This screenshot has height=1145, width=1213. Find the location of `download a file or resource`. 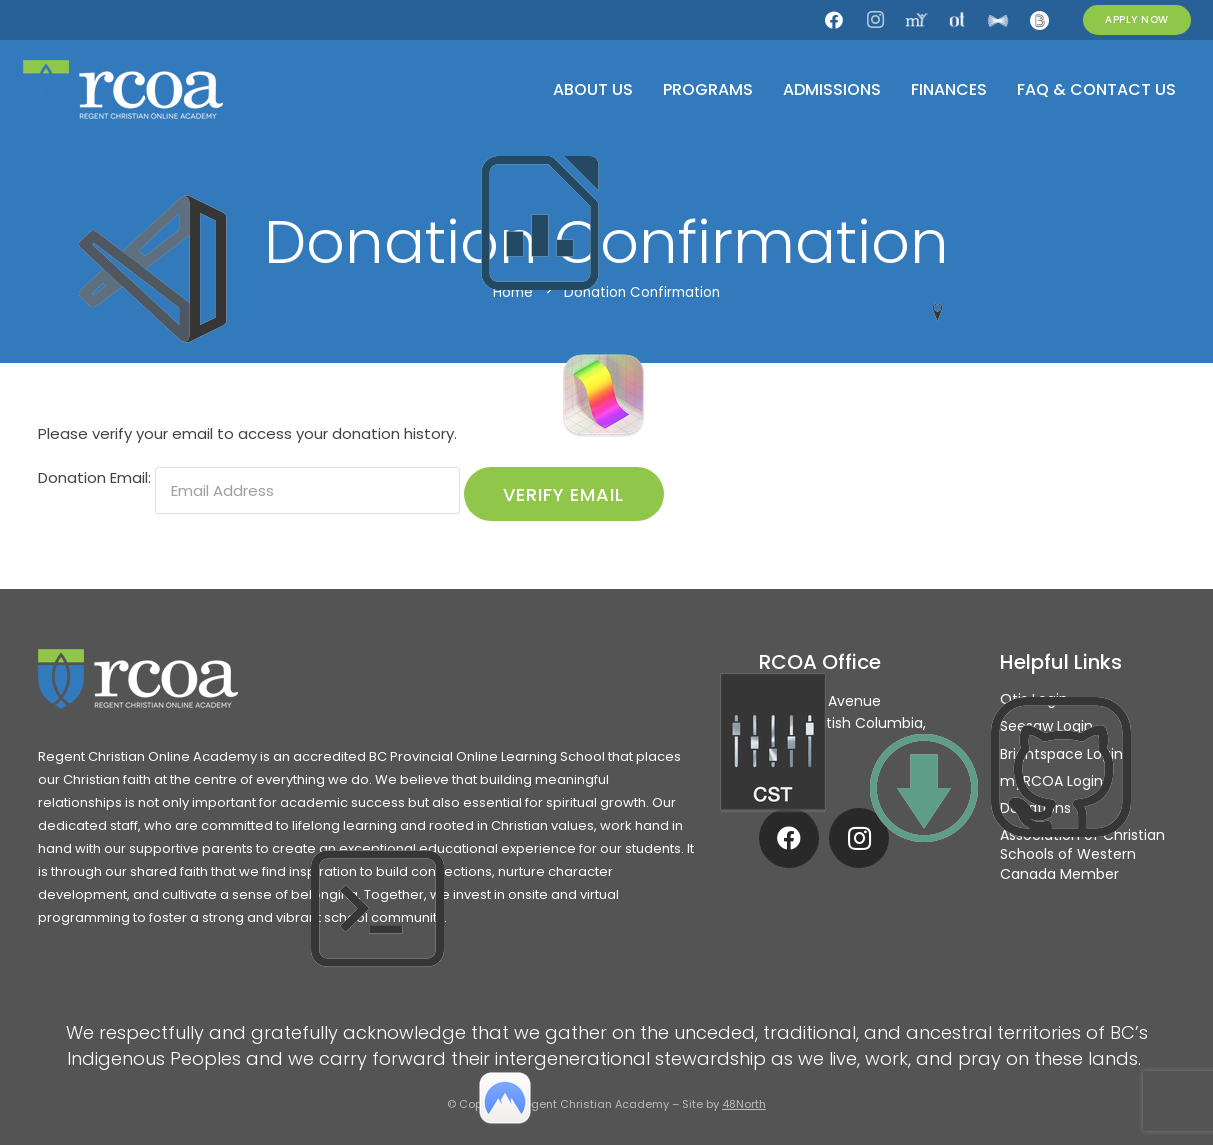

download a file or resource is located at coordinates (924, 788).